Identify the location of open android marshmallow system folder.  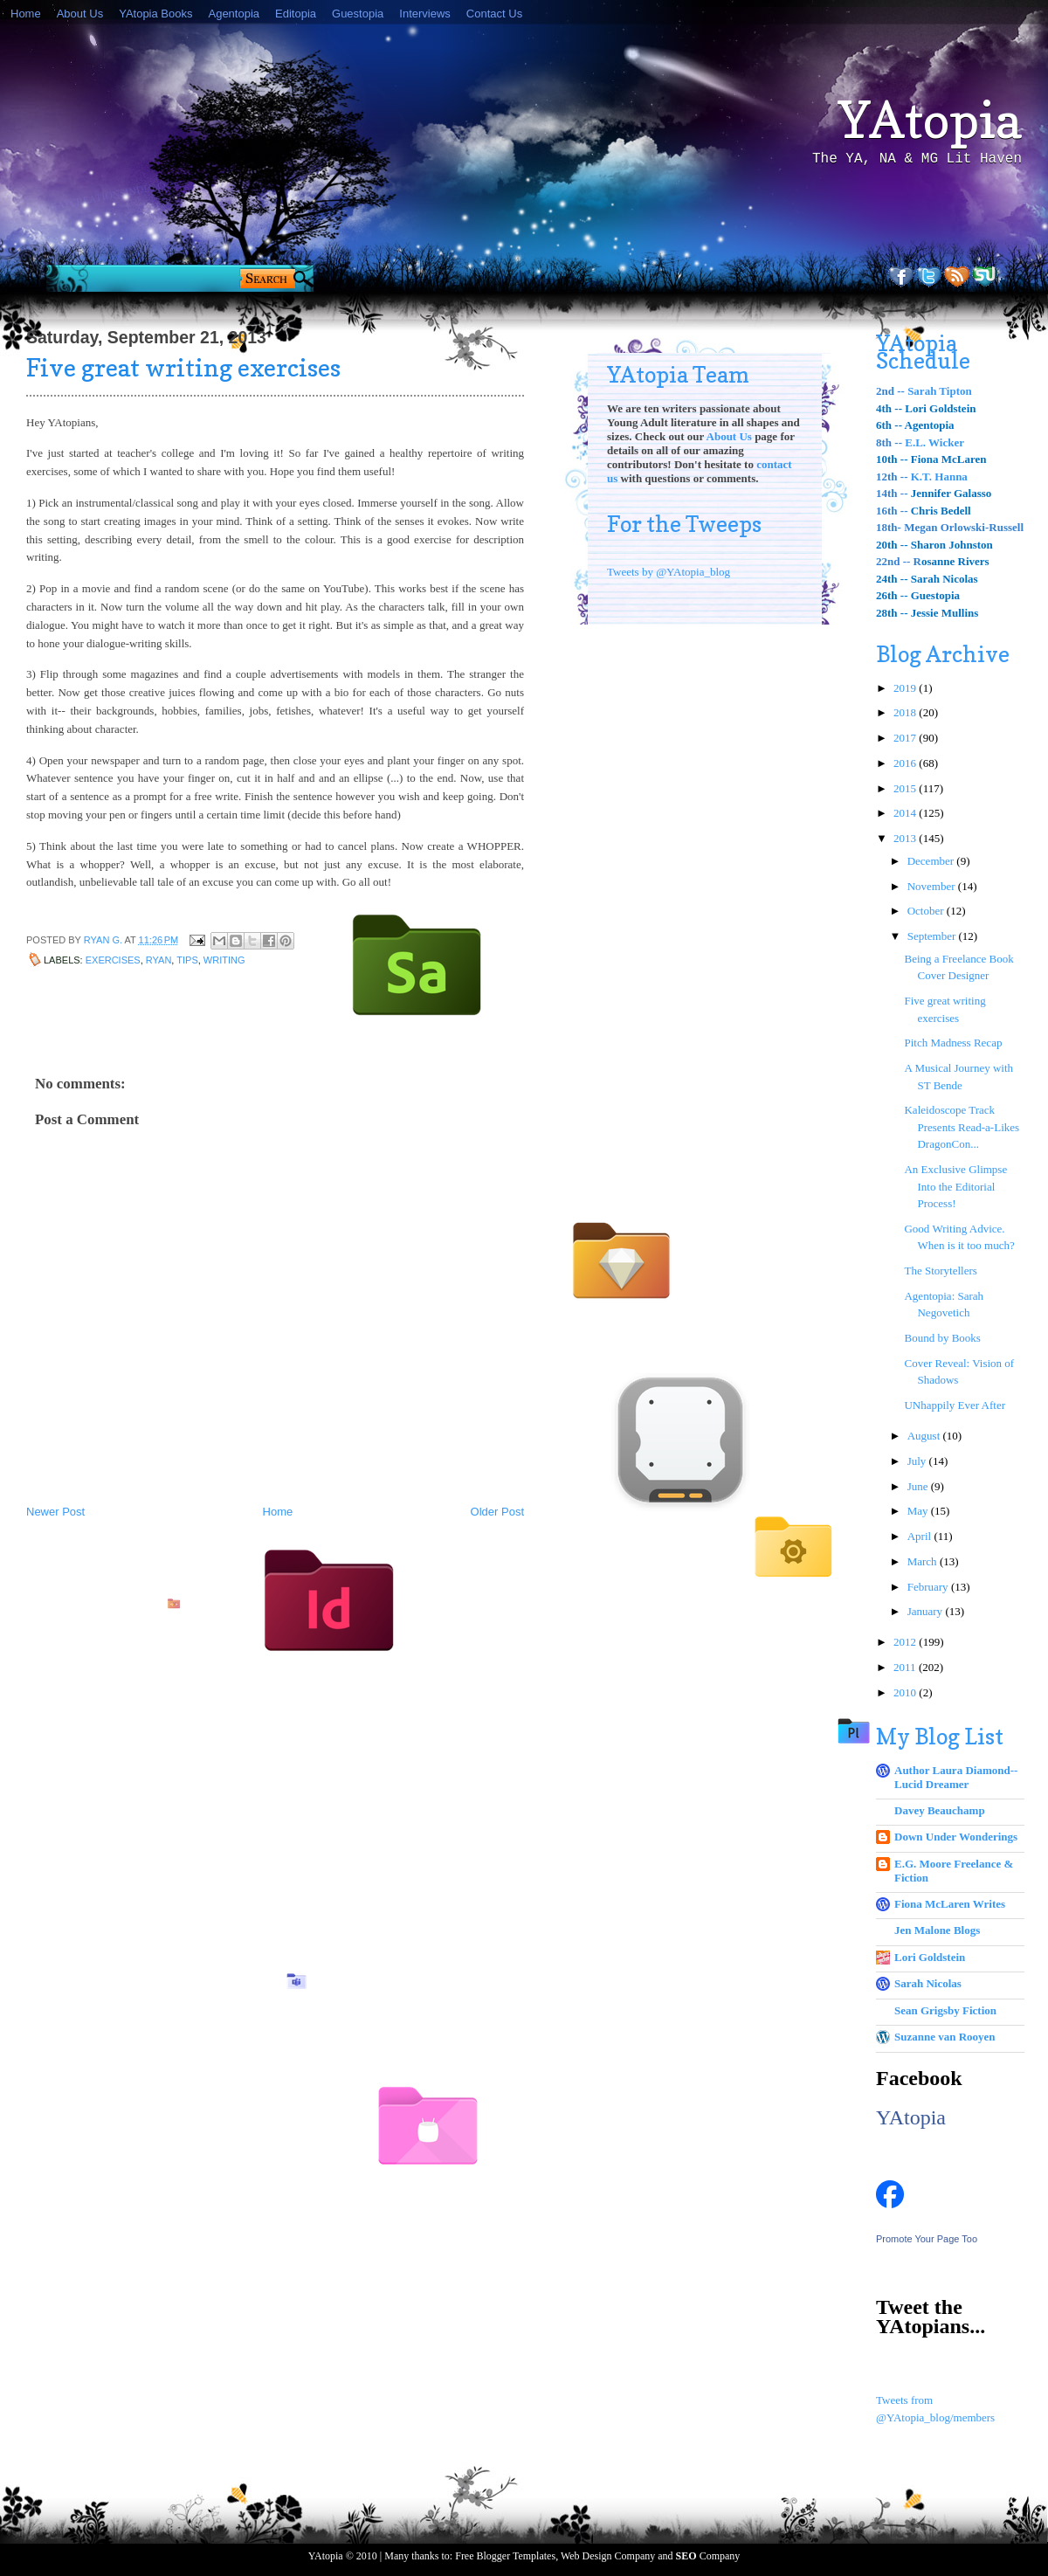
(427, 2128).